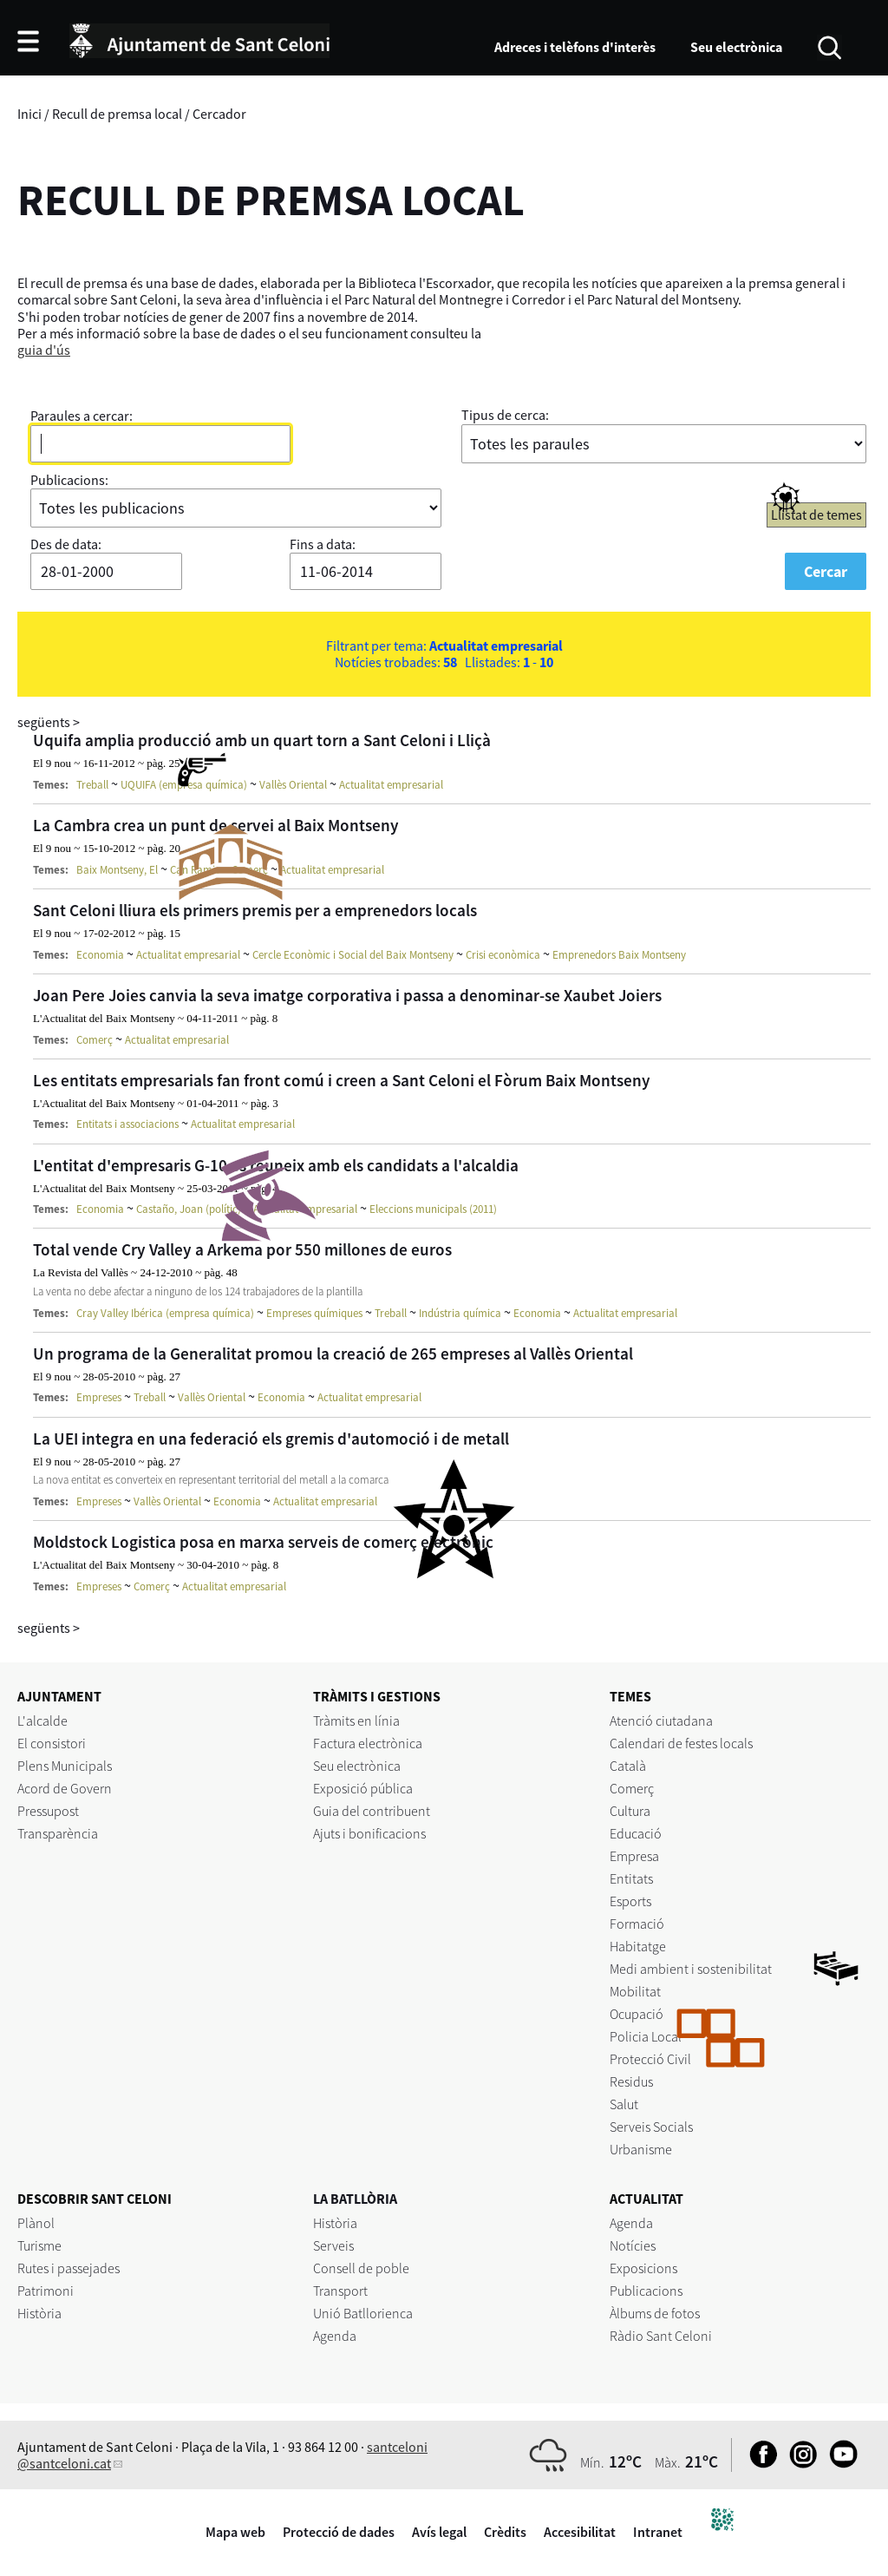 Image resolution: width=888 pixels, height=2576 pixels. I want to click on book a hotel or accommodation, so click(836, 1969).